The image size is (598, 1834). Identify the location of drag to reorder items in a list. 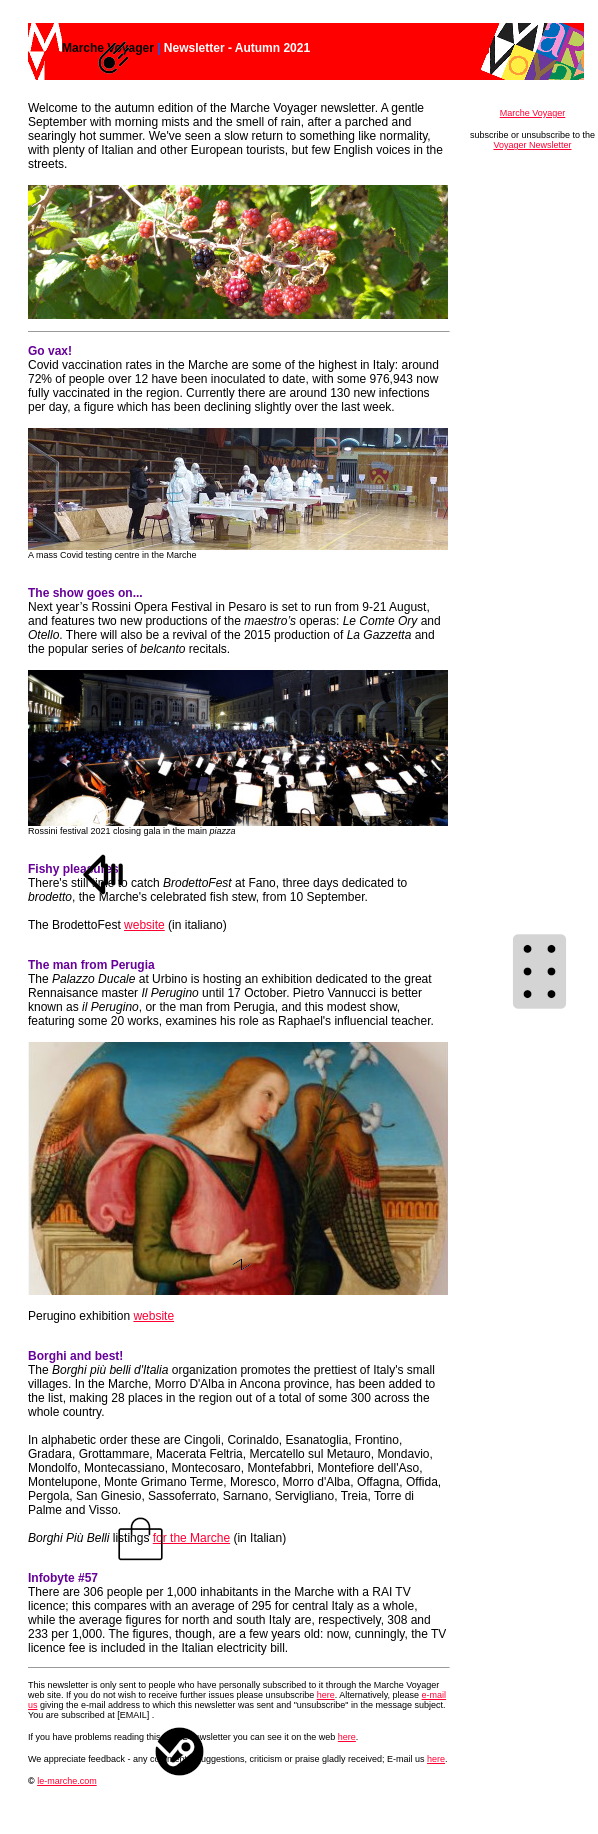
(539, 971).